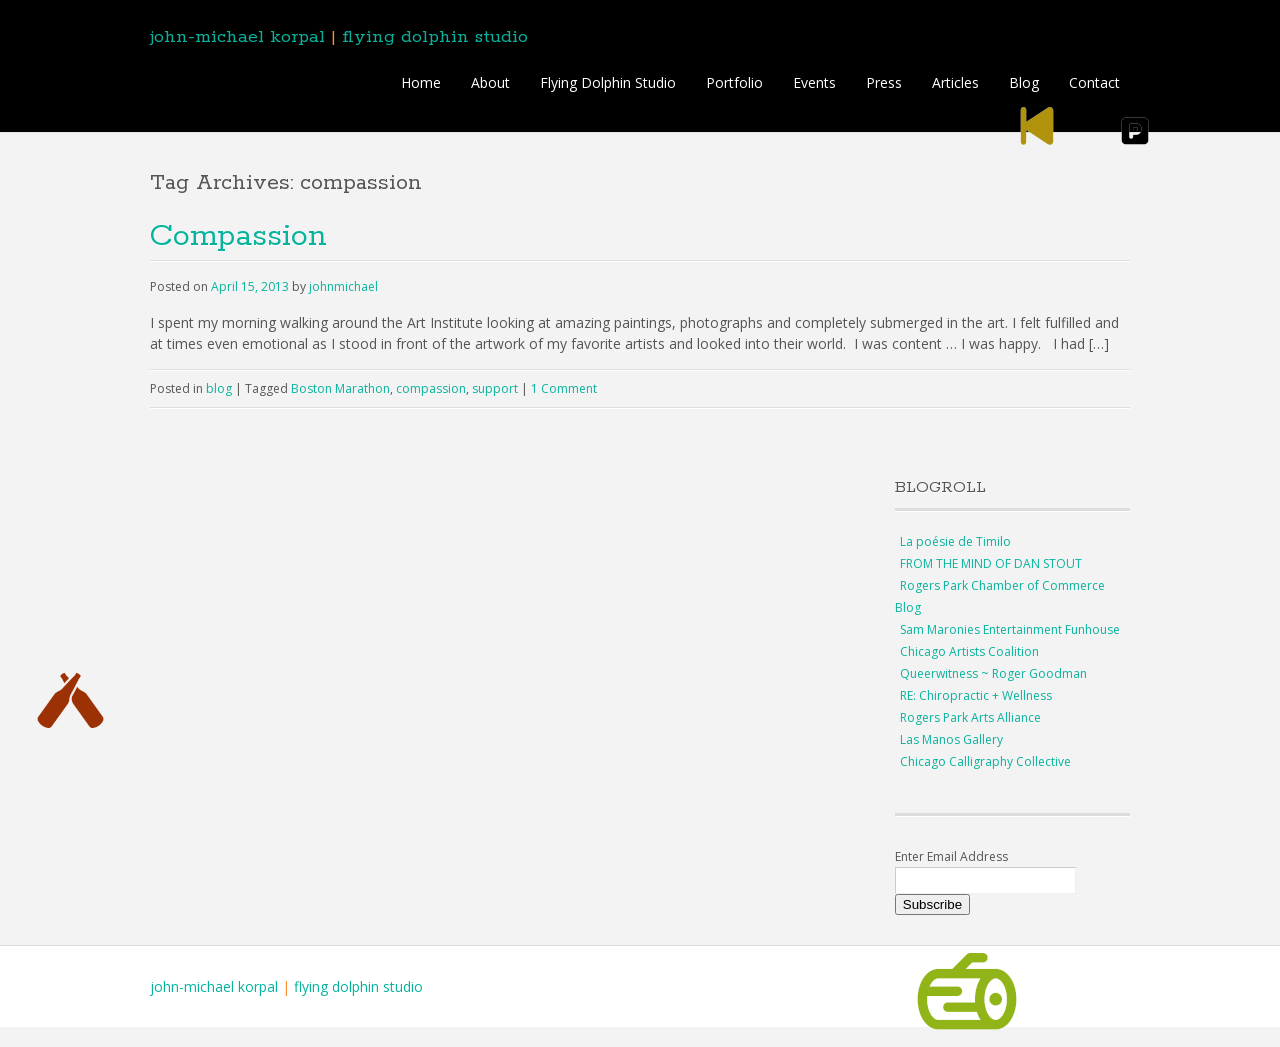 The width and height of the screenshot is (1280, 1047). Describe the element at coordinates (1135, 131) in the screenshot. I see `find nearby parking locations` at that location.